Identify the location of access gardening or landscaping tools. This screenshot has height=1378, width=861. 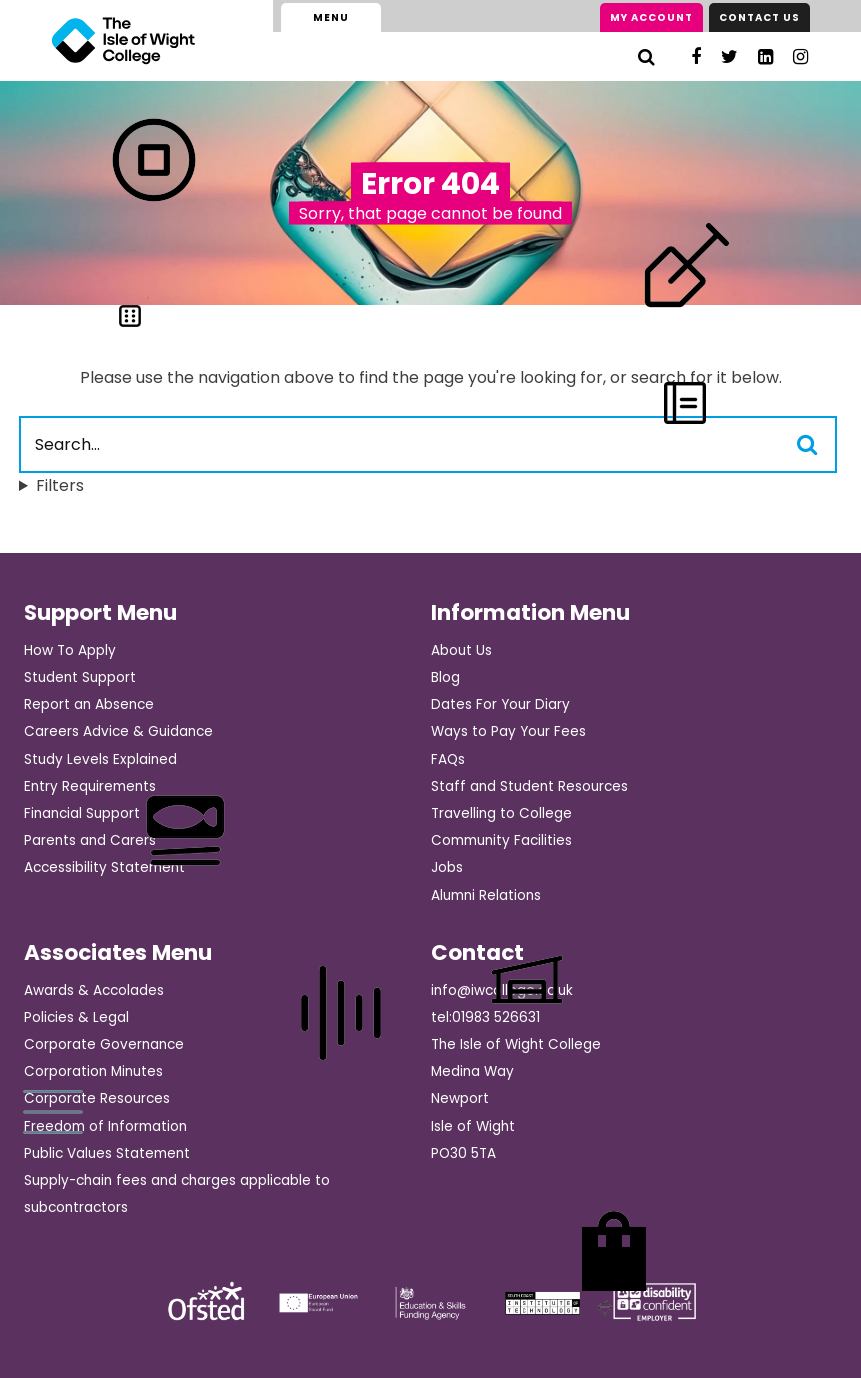
(685, 266).